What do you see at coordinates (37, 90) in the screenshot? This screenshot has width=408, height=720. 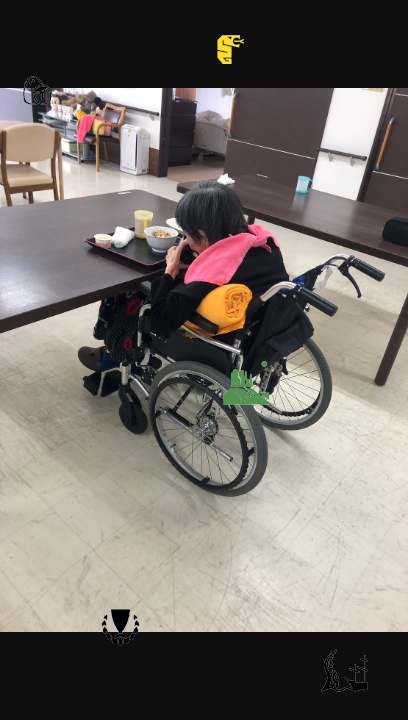 I see `tropical or beach-themed game item` at bounding box center [37, 90].